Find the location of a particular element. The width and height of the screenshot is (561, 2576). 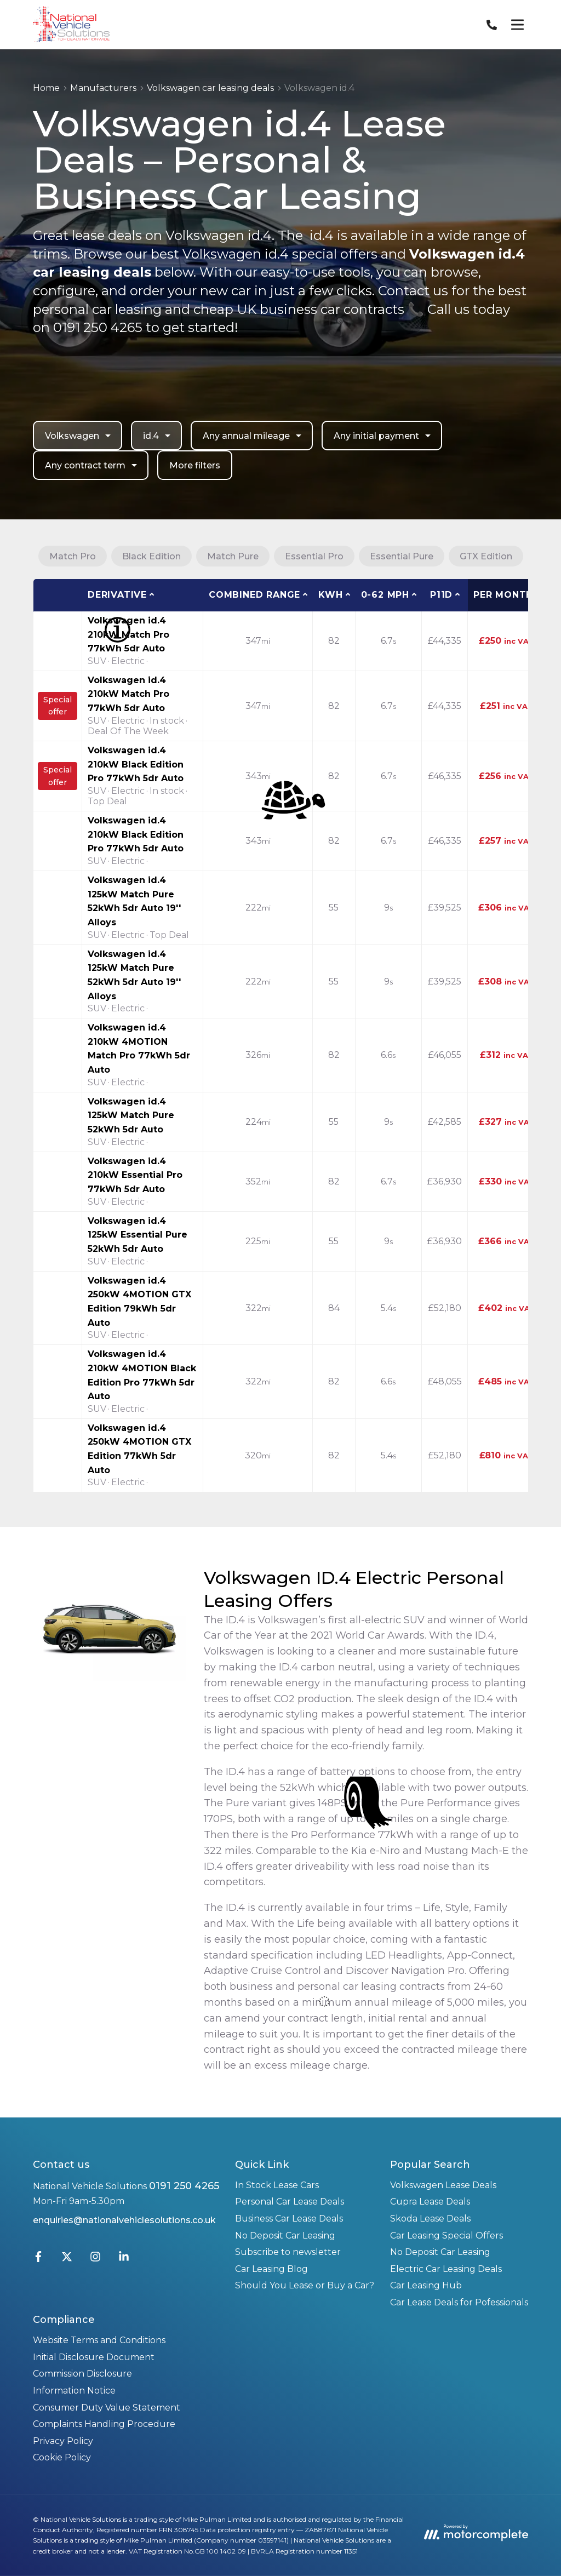

view more information or details is located at coordinates (117, 629).